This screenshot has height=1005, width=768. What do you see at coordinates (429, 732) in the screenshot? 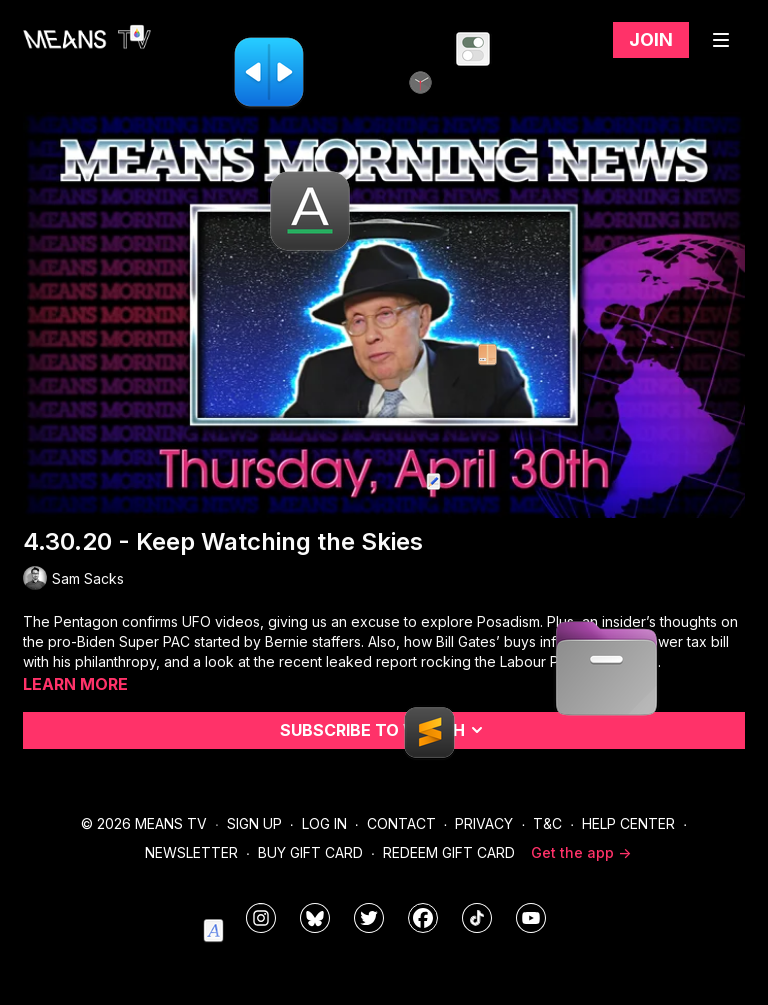
I see `open sublime text code editor` at bounding box center [429, 732].